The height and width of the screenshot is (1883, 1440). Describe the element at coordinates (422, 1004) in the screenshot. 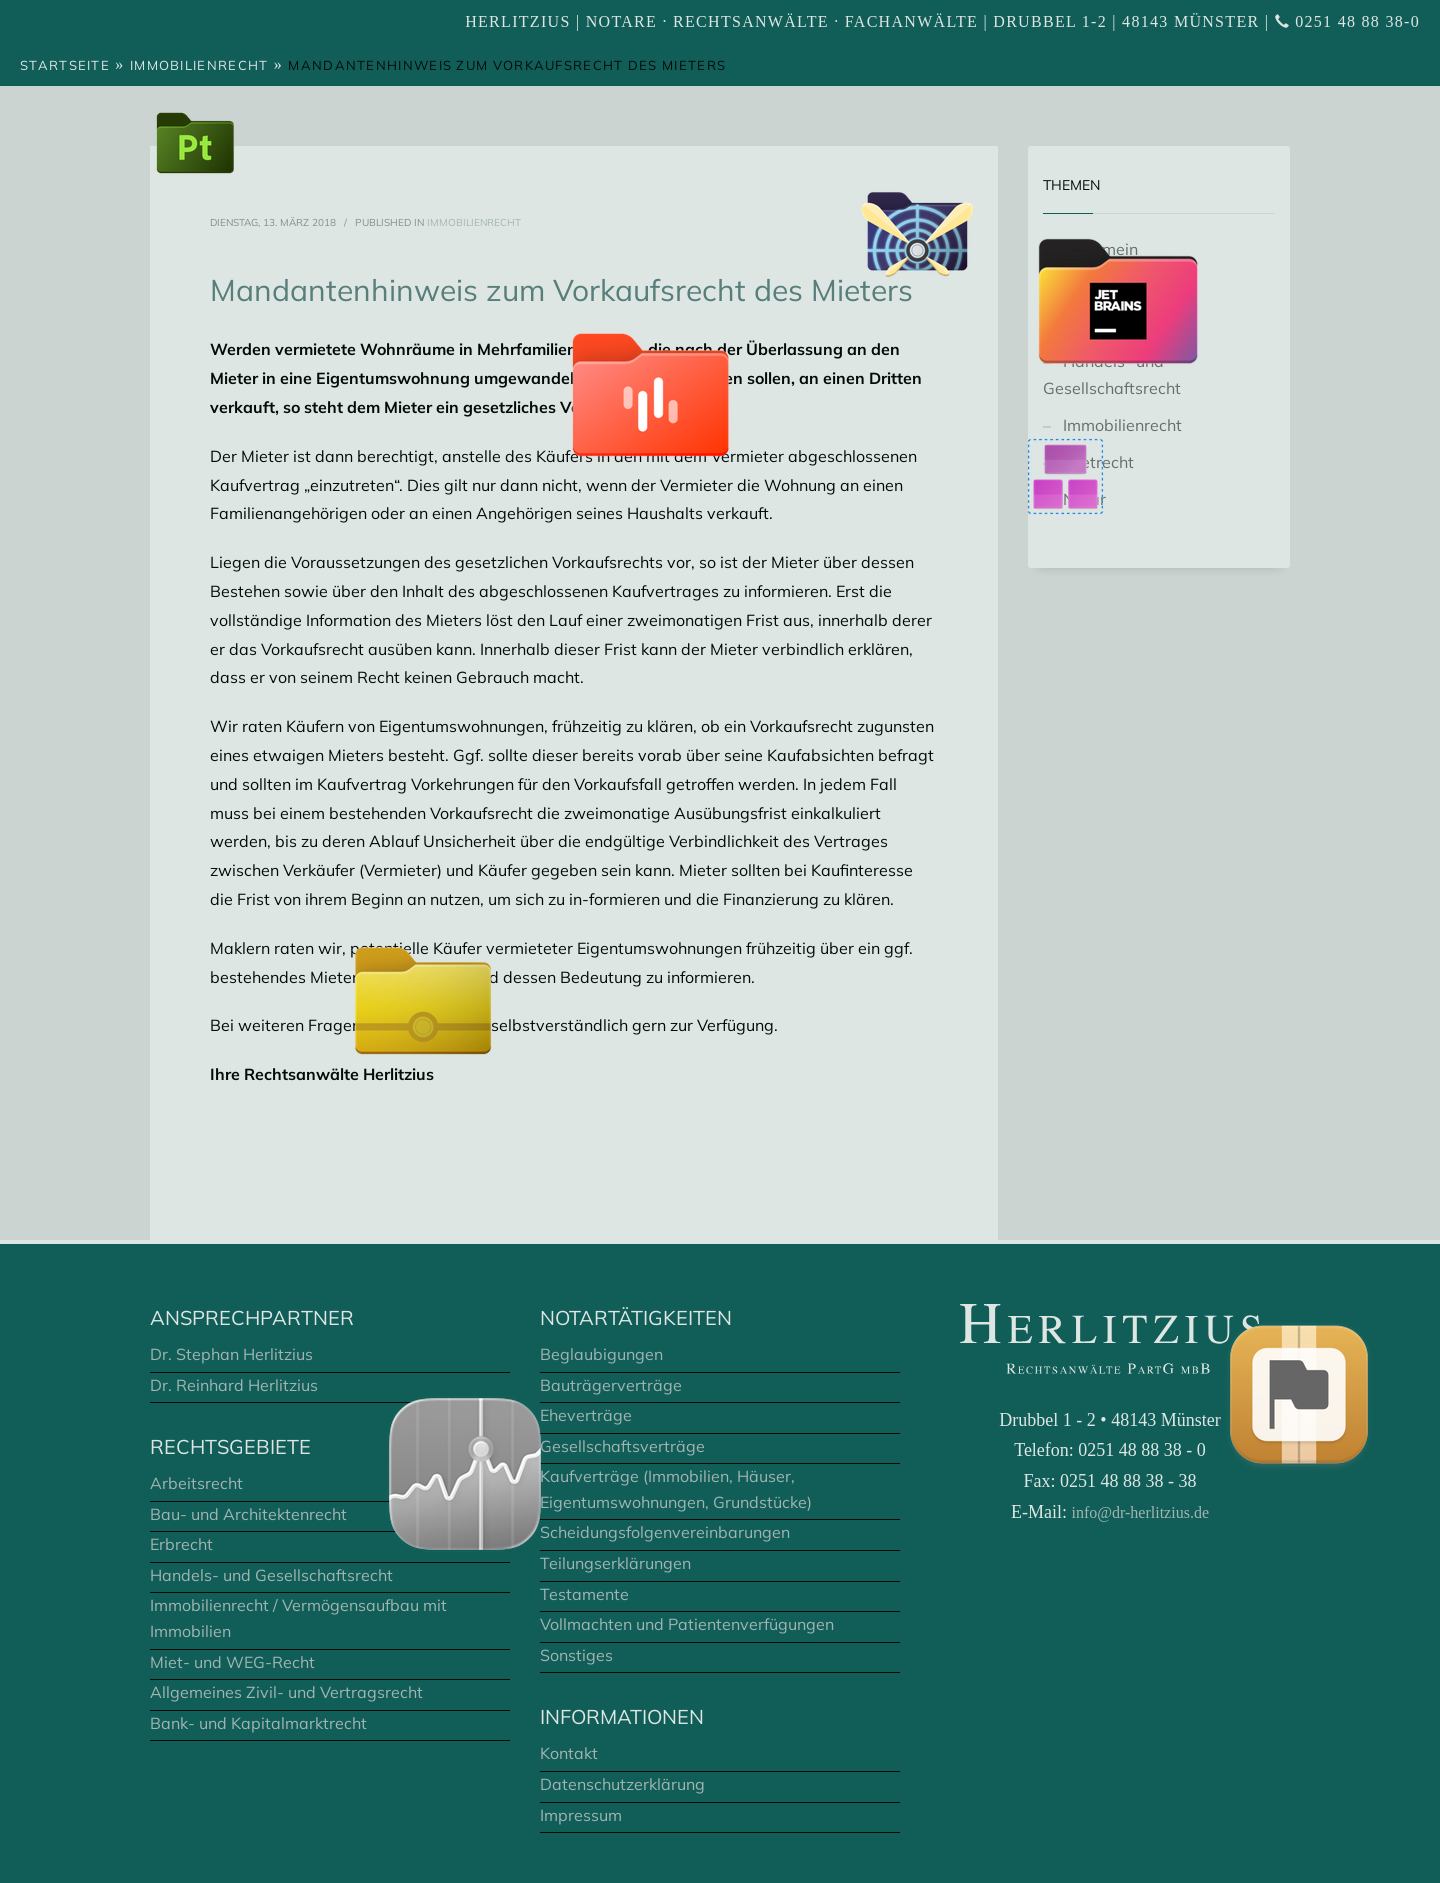

I see `folder for storing pokémon-related files or games` at that location.